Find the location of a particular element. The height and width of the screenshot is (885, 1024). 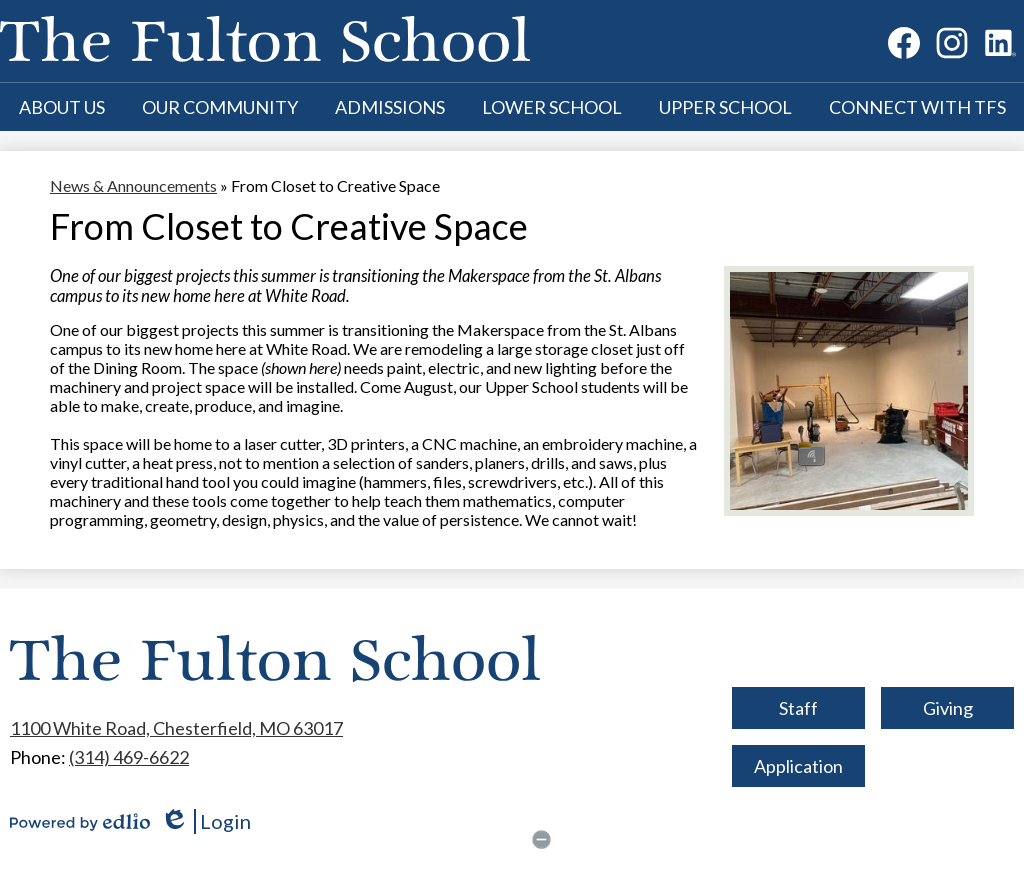

open your insync synced folder is located at coordinates (811, 453).